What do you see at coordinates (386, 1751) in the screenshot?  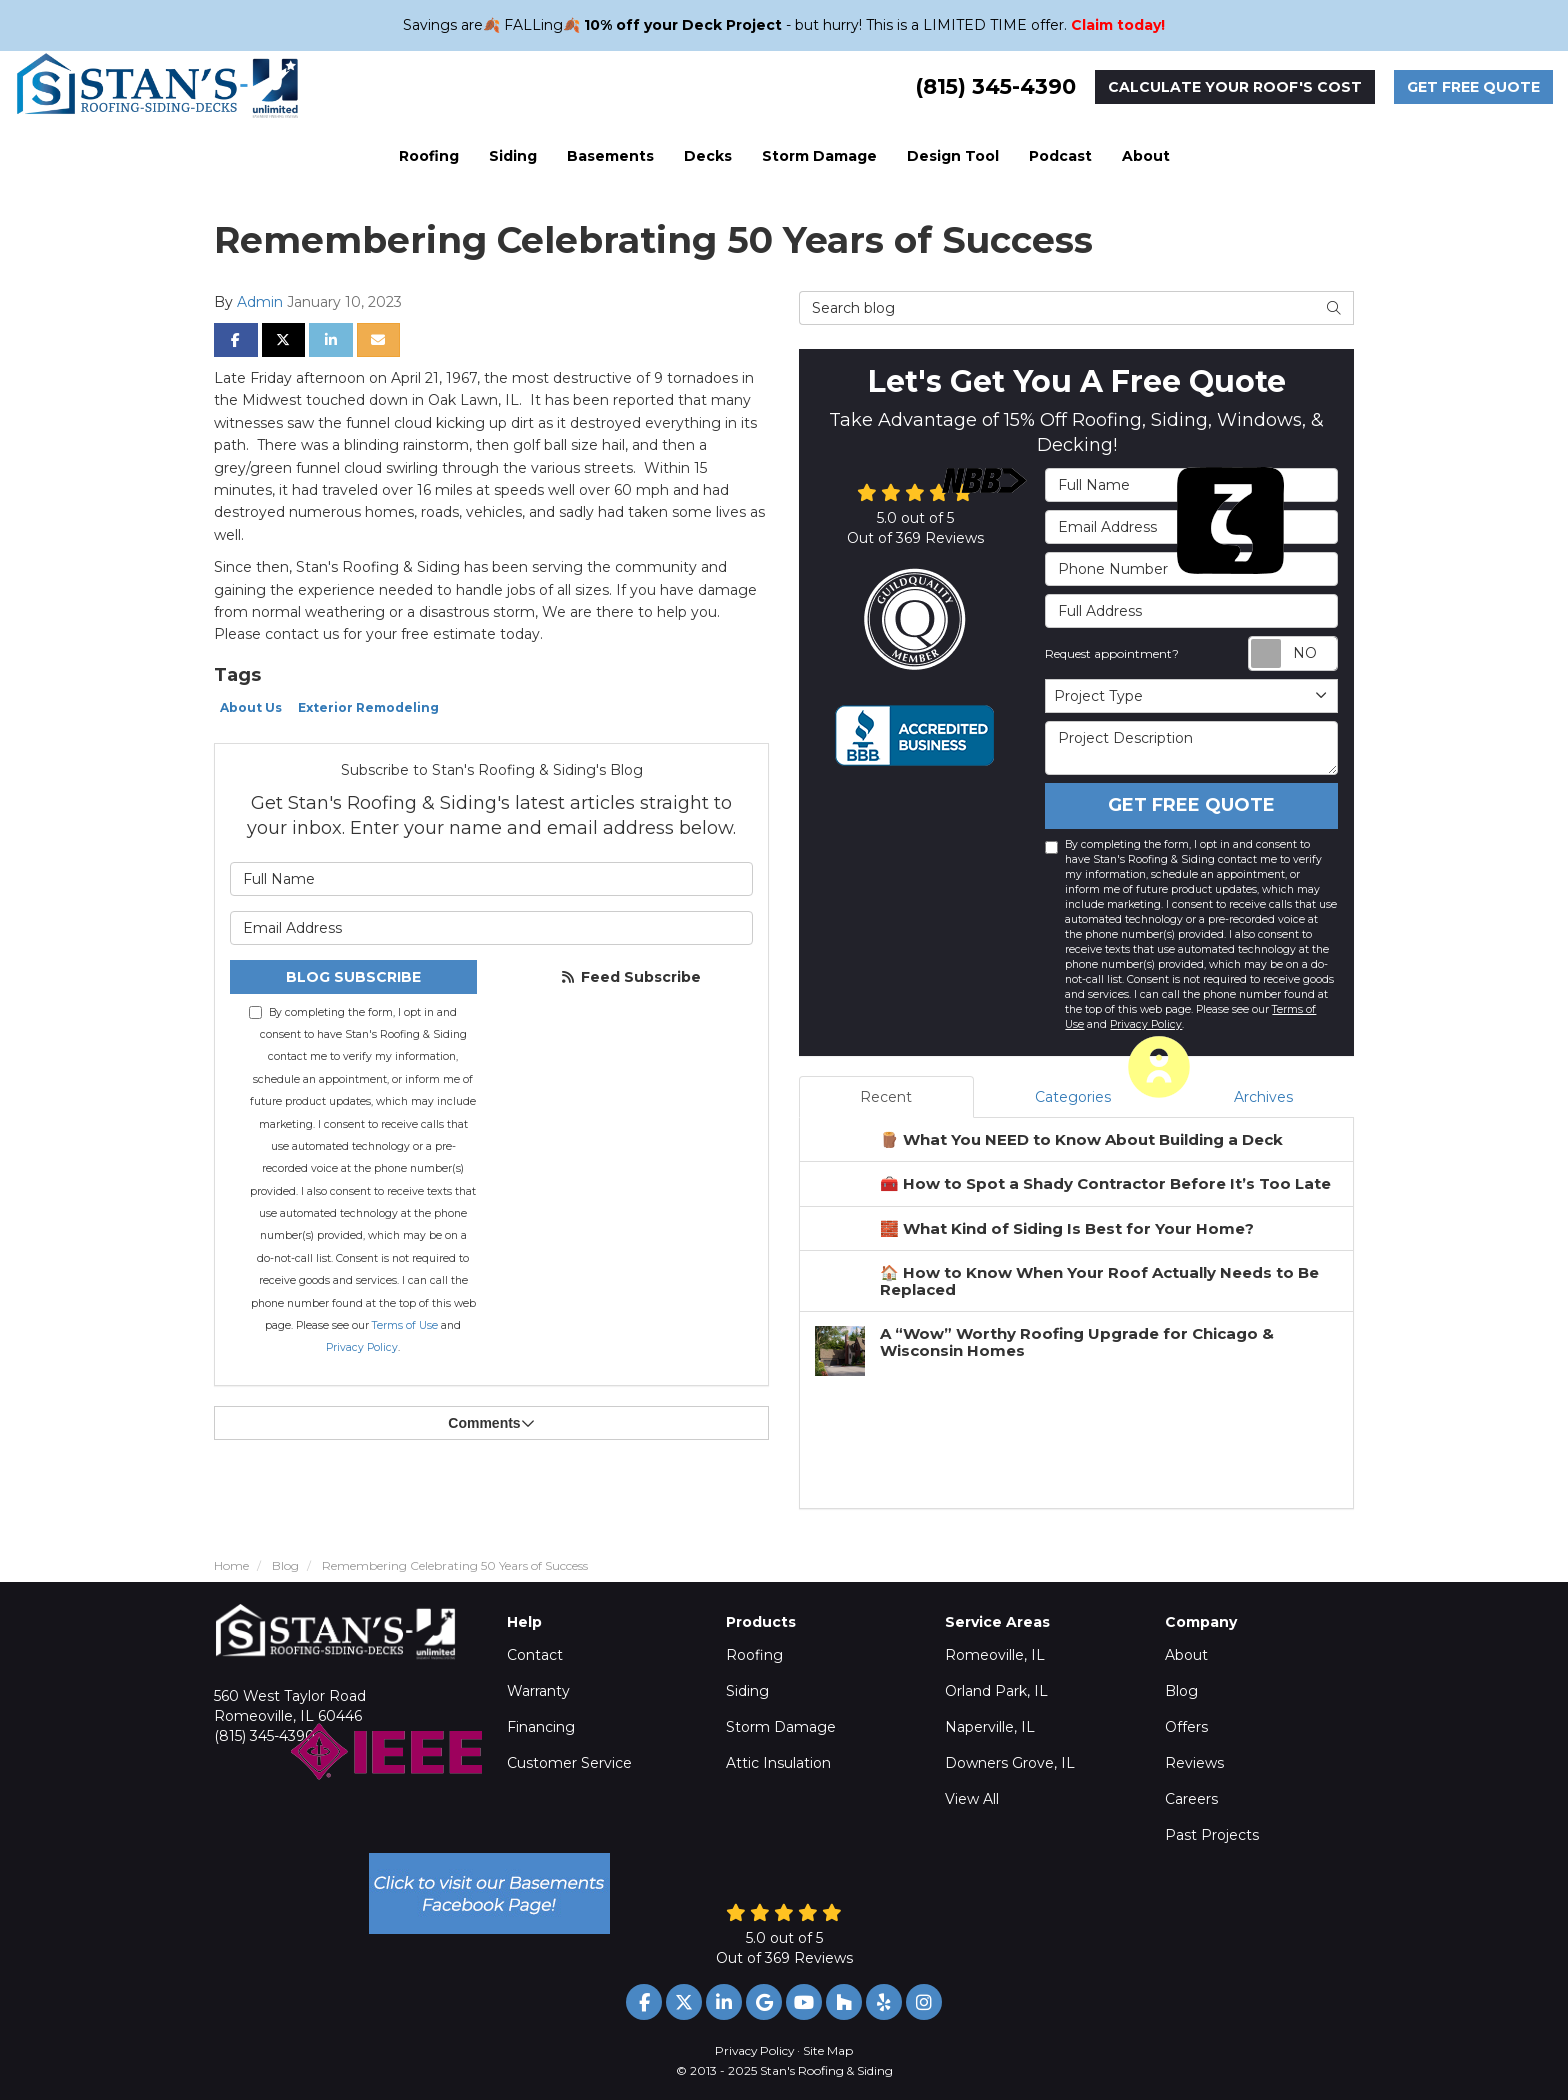 I see `IEEE organization logo` at bounding box center [386, 1751].